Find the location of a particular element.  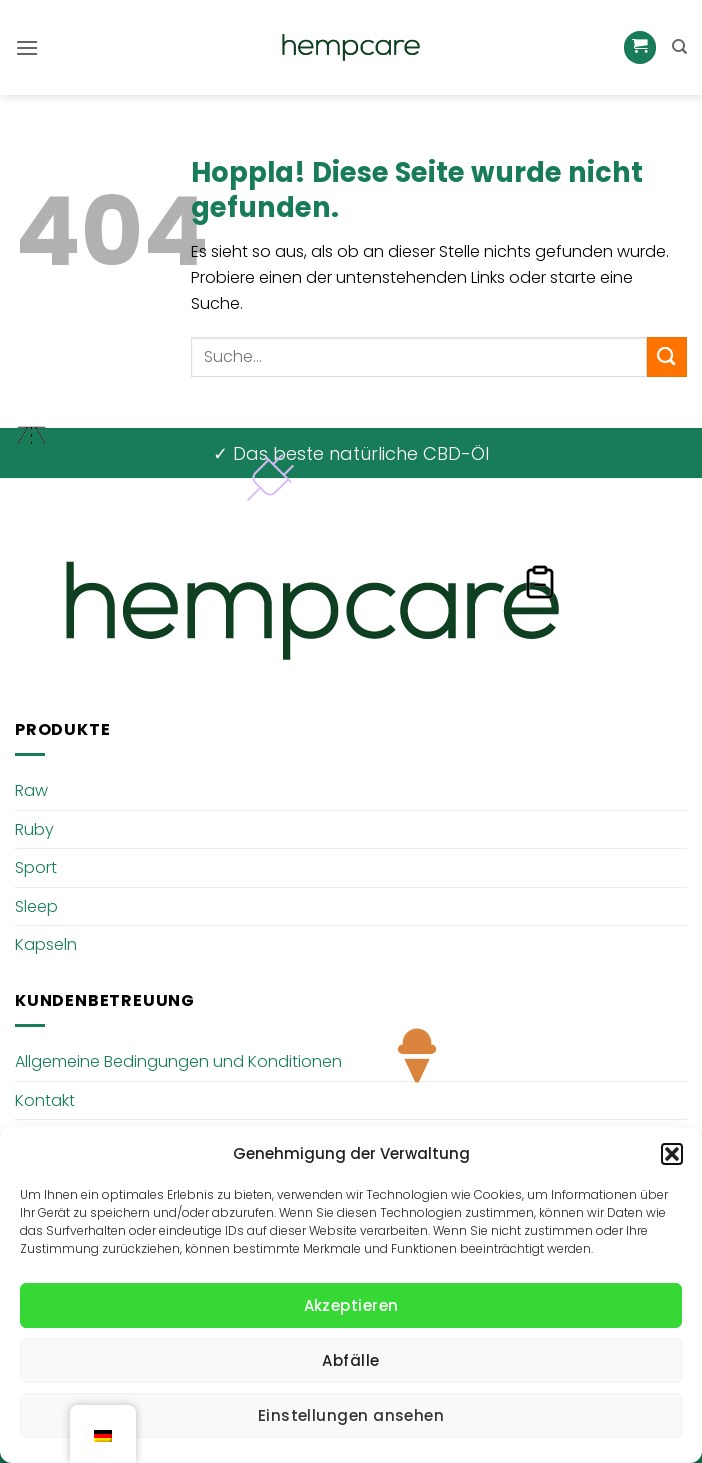

view directions or navigation is located at coordinates (31, 435).